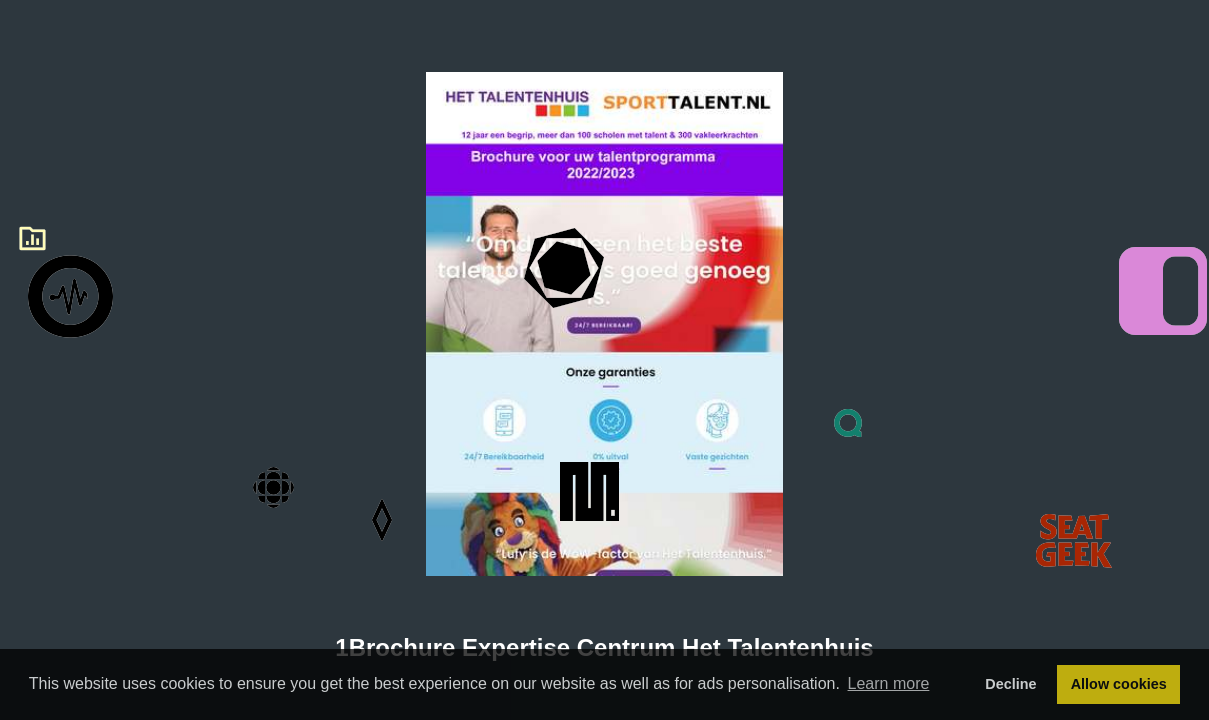 The width and height of the screenshot is (1209, 720). I want to click on open analytics or reports folder, so click(32, 238).